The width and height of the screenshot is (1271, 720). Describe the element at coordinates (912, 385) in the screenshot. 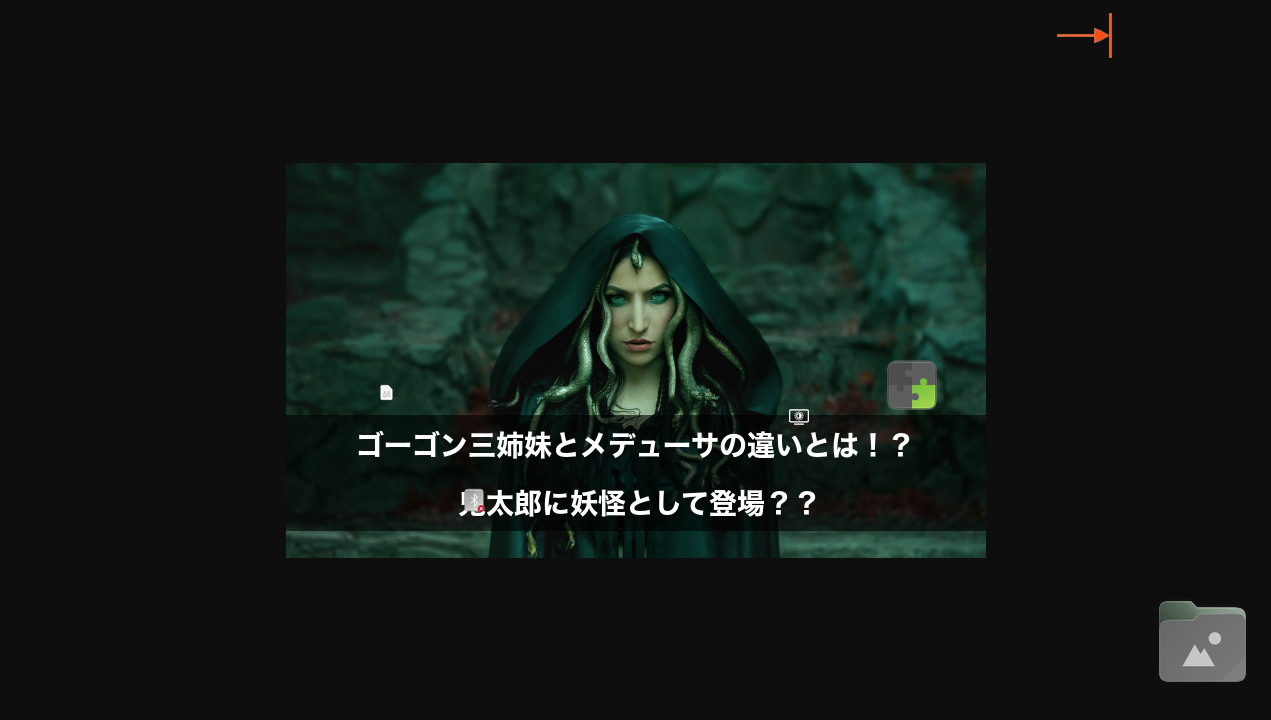

I see `open gnome shell extensions manager` at that location.